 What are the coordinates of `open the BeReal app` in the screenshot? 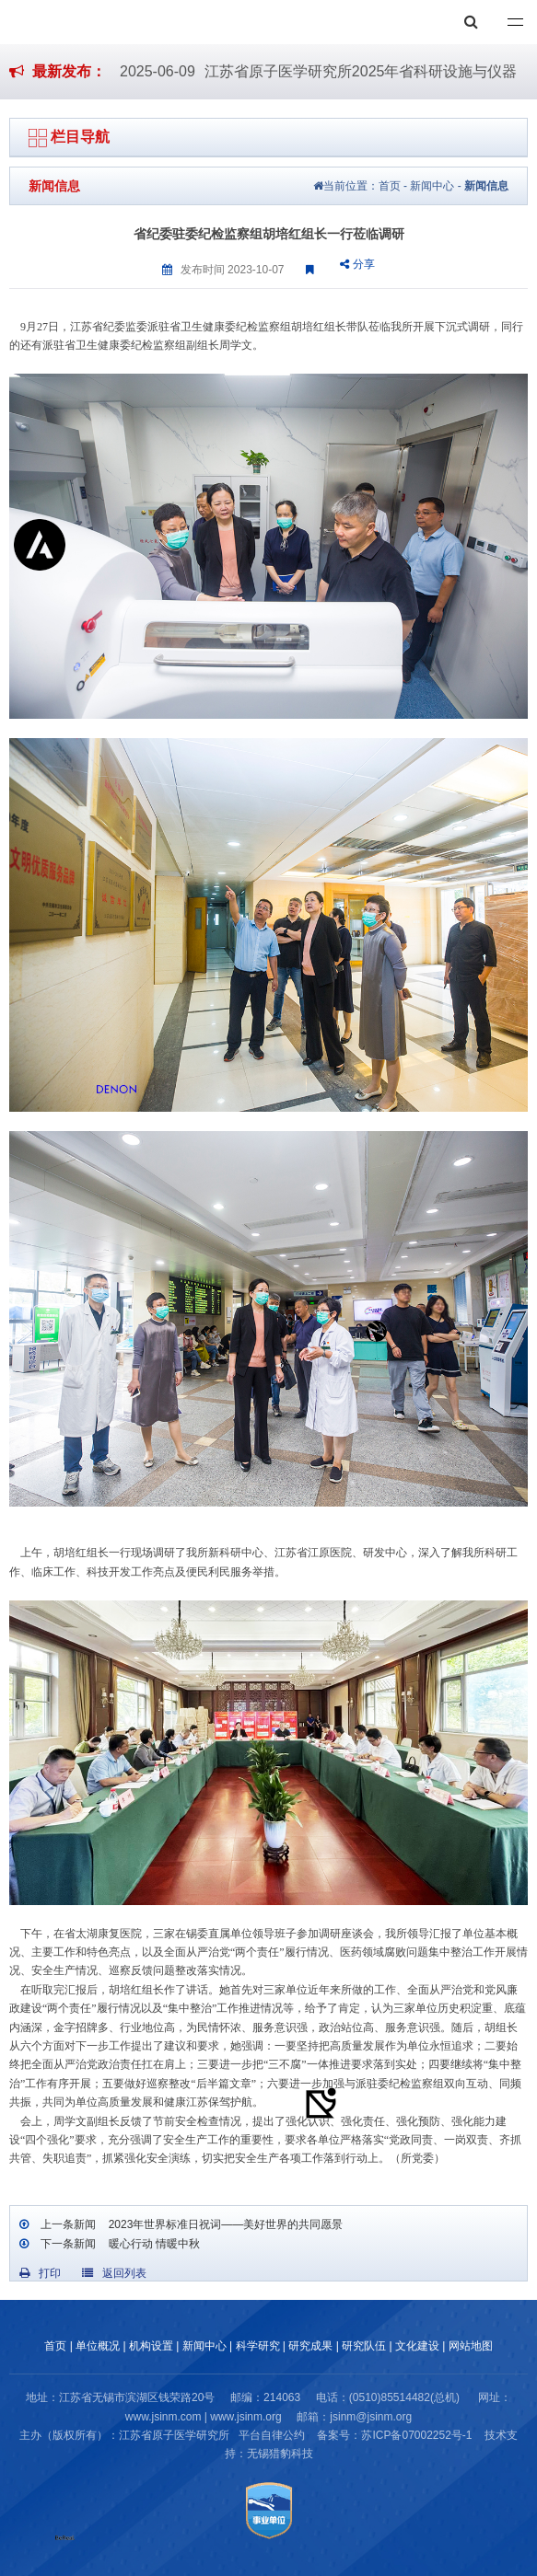 It's located at (64, 2537).